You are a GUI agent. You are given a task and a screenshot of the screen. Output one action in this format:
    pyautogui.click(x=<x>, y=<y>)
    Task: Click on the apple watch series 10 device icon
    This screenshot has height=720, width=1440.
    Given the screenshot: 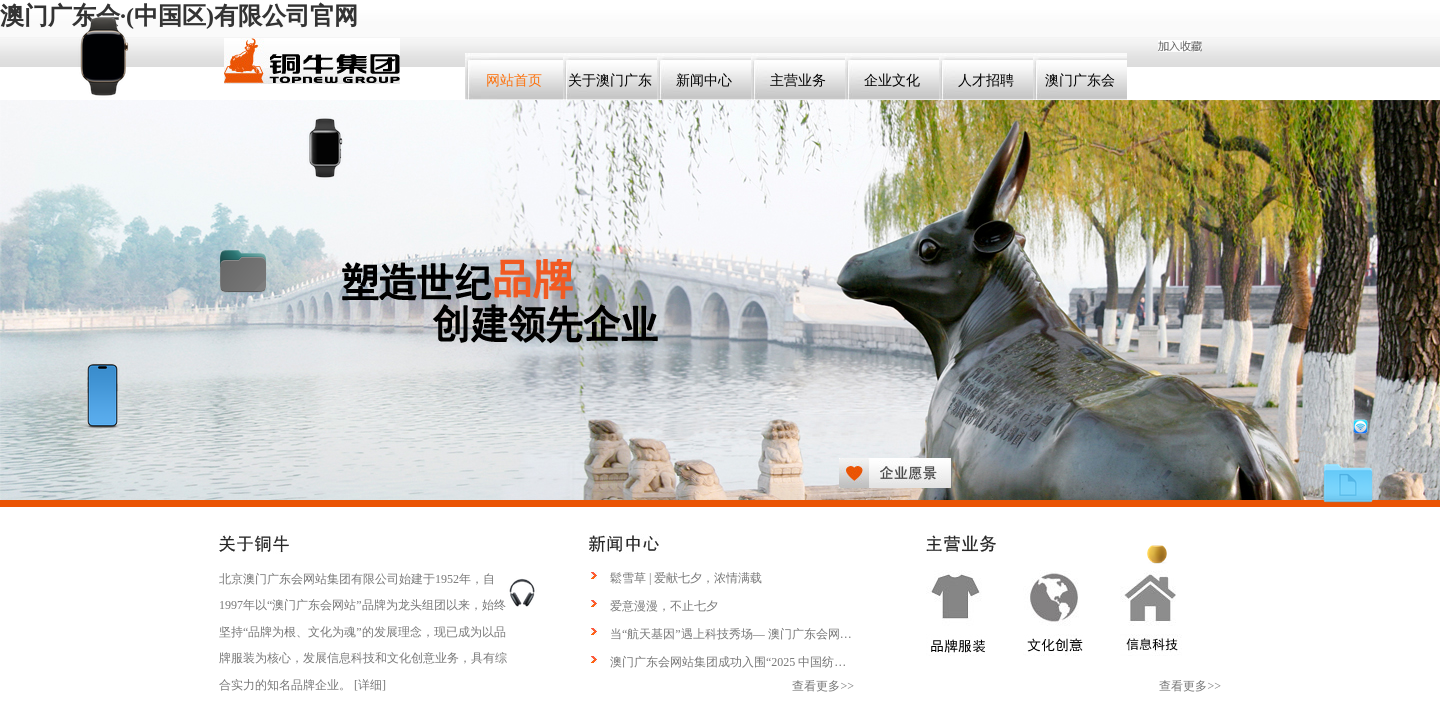 What is the action you would take?
    pyautogui.click(x=103, y=56)
    